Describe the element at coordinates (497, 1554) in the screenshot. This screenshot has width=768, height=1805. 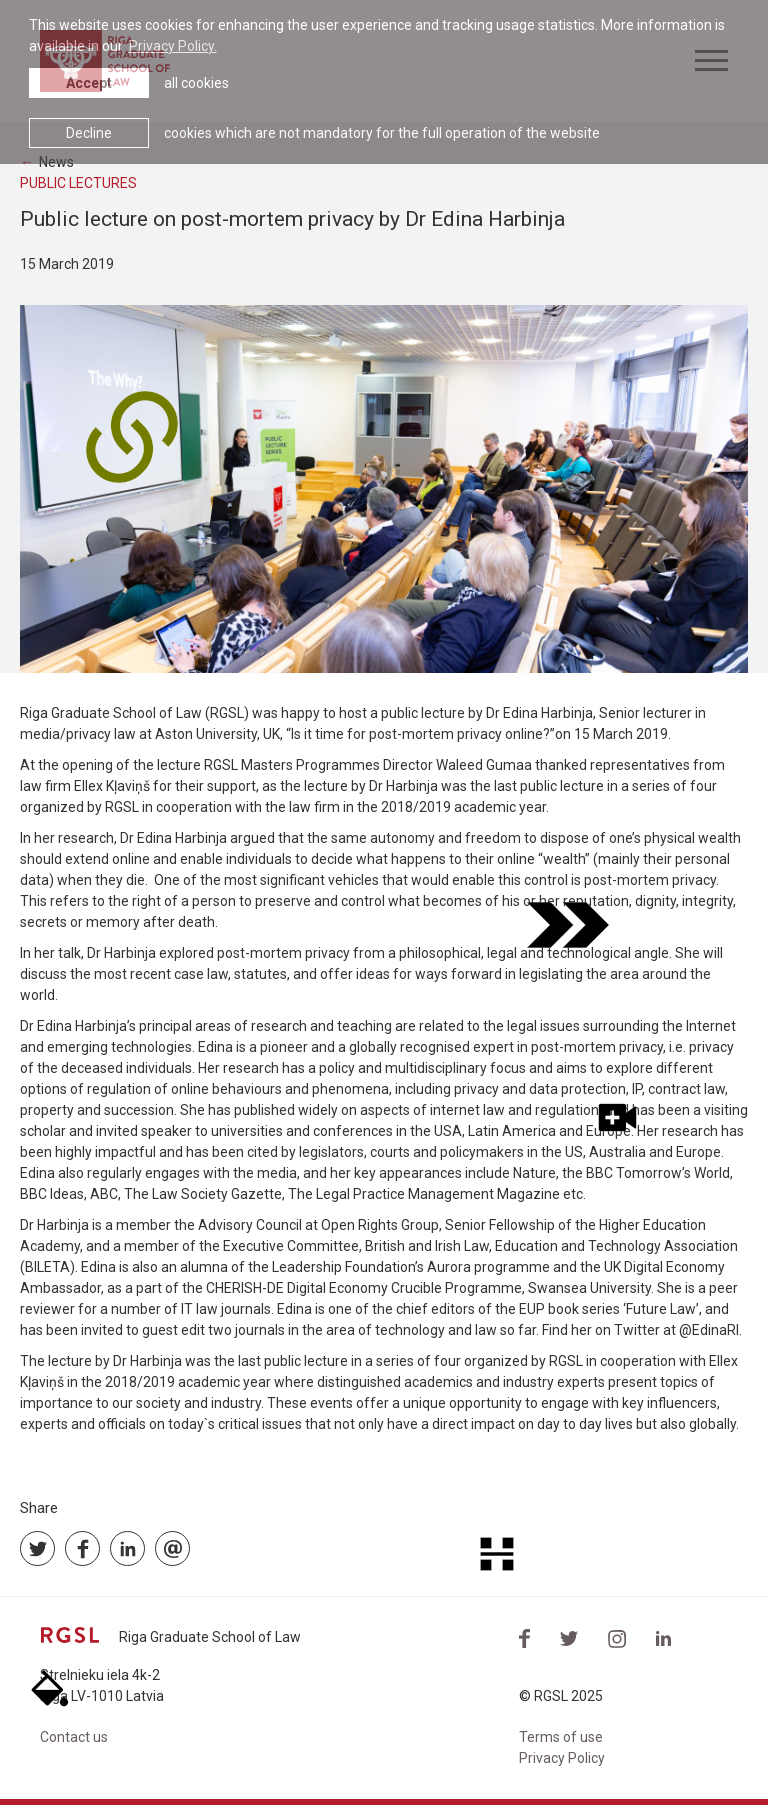
I see `scan a QR code` at that location.